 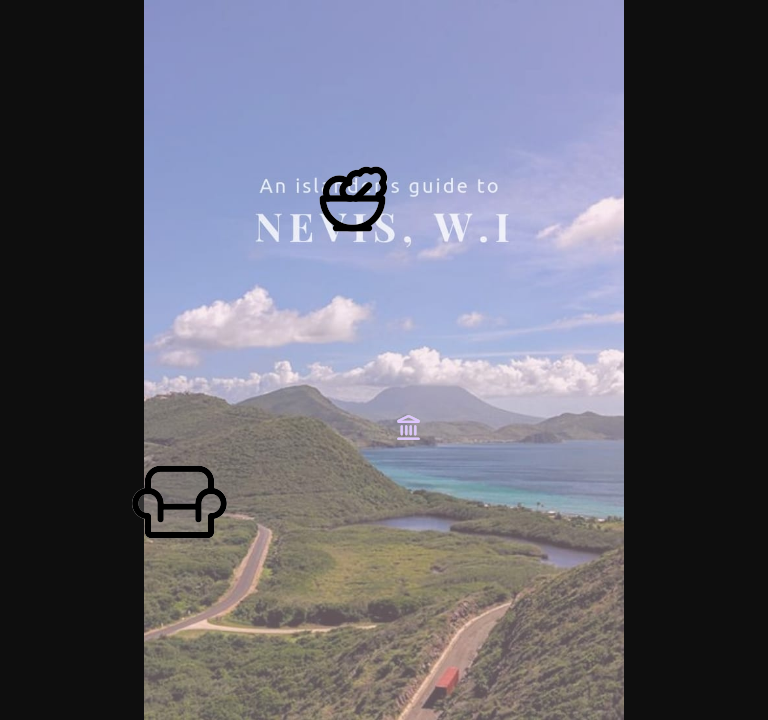 What do you see at coordinates (408, 427) in the screenshot?
I see `view nearby landmarks or points of interest` at bounding box center [408, 427].